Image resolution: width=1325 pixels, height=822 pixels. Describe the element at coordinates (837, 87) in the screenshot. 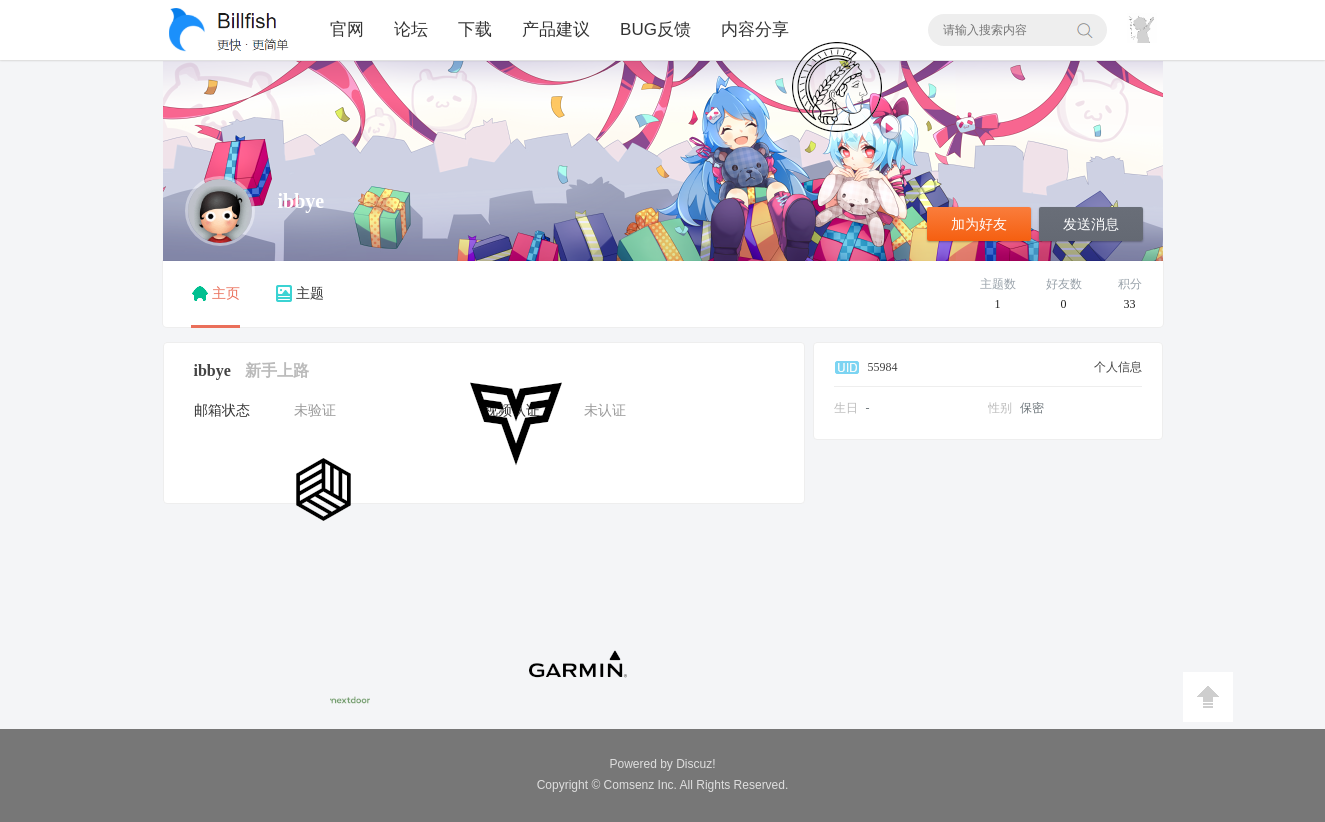

I see `max planck society official logo` at that location.